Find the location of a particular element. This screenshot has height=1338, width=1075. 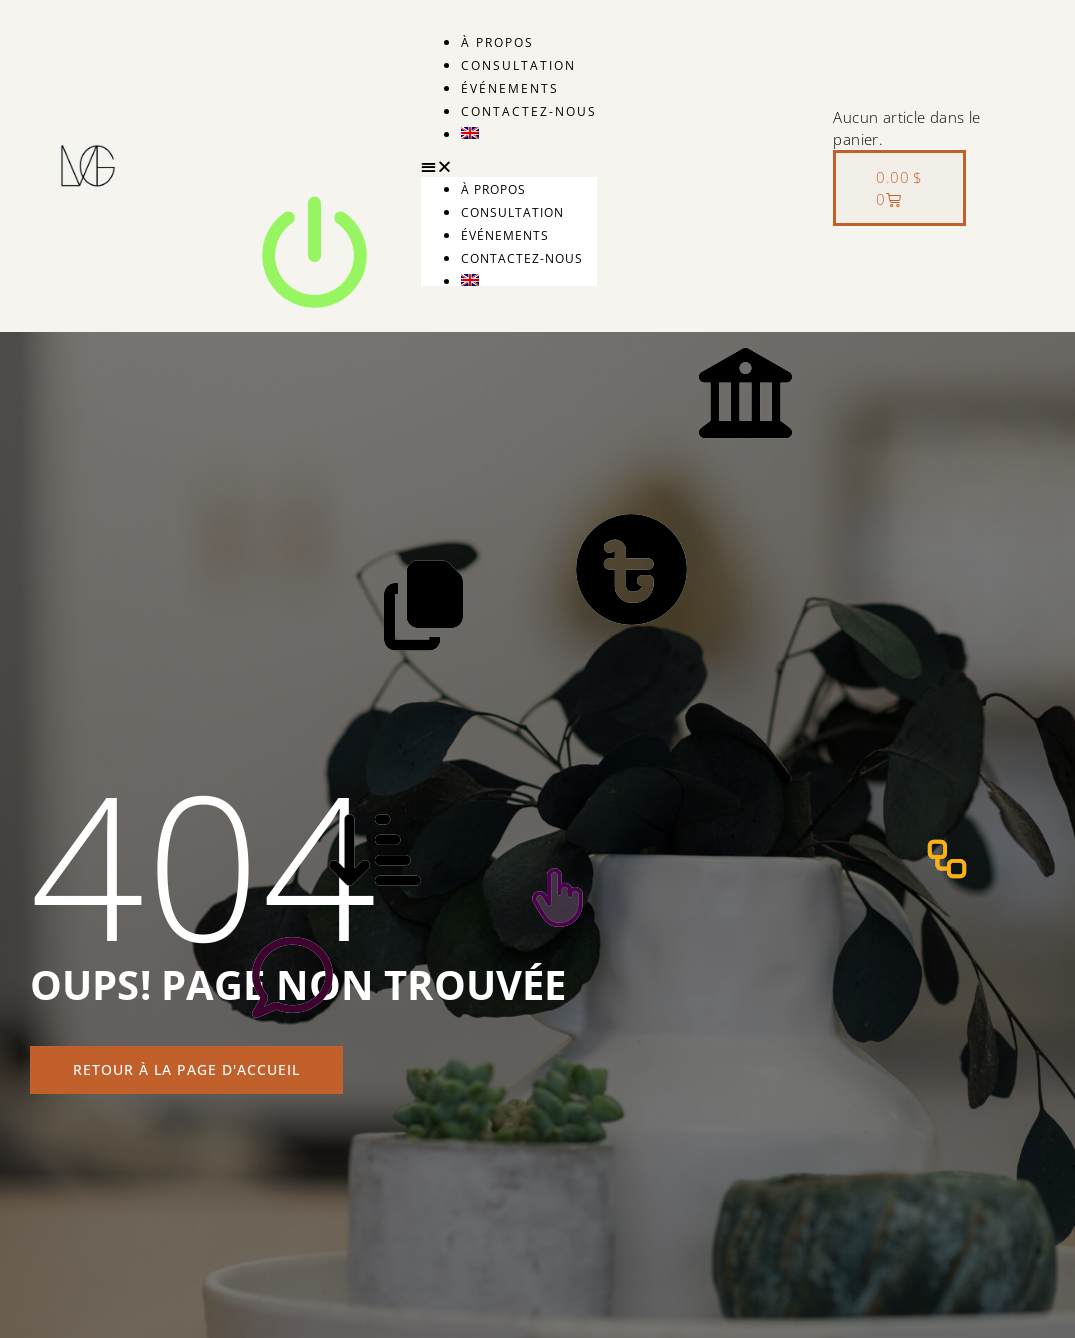

turn off or shut down the device is located at coordinates (314, 255).